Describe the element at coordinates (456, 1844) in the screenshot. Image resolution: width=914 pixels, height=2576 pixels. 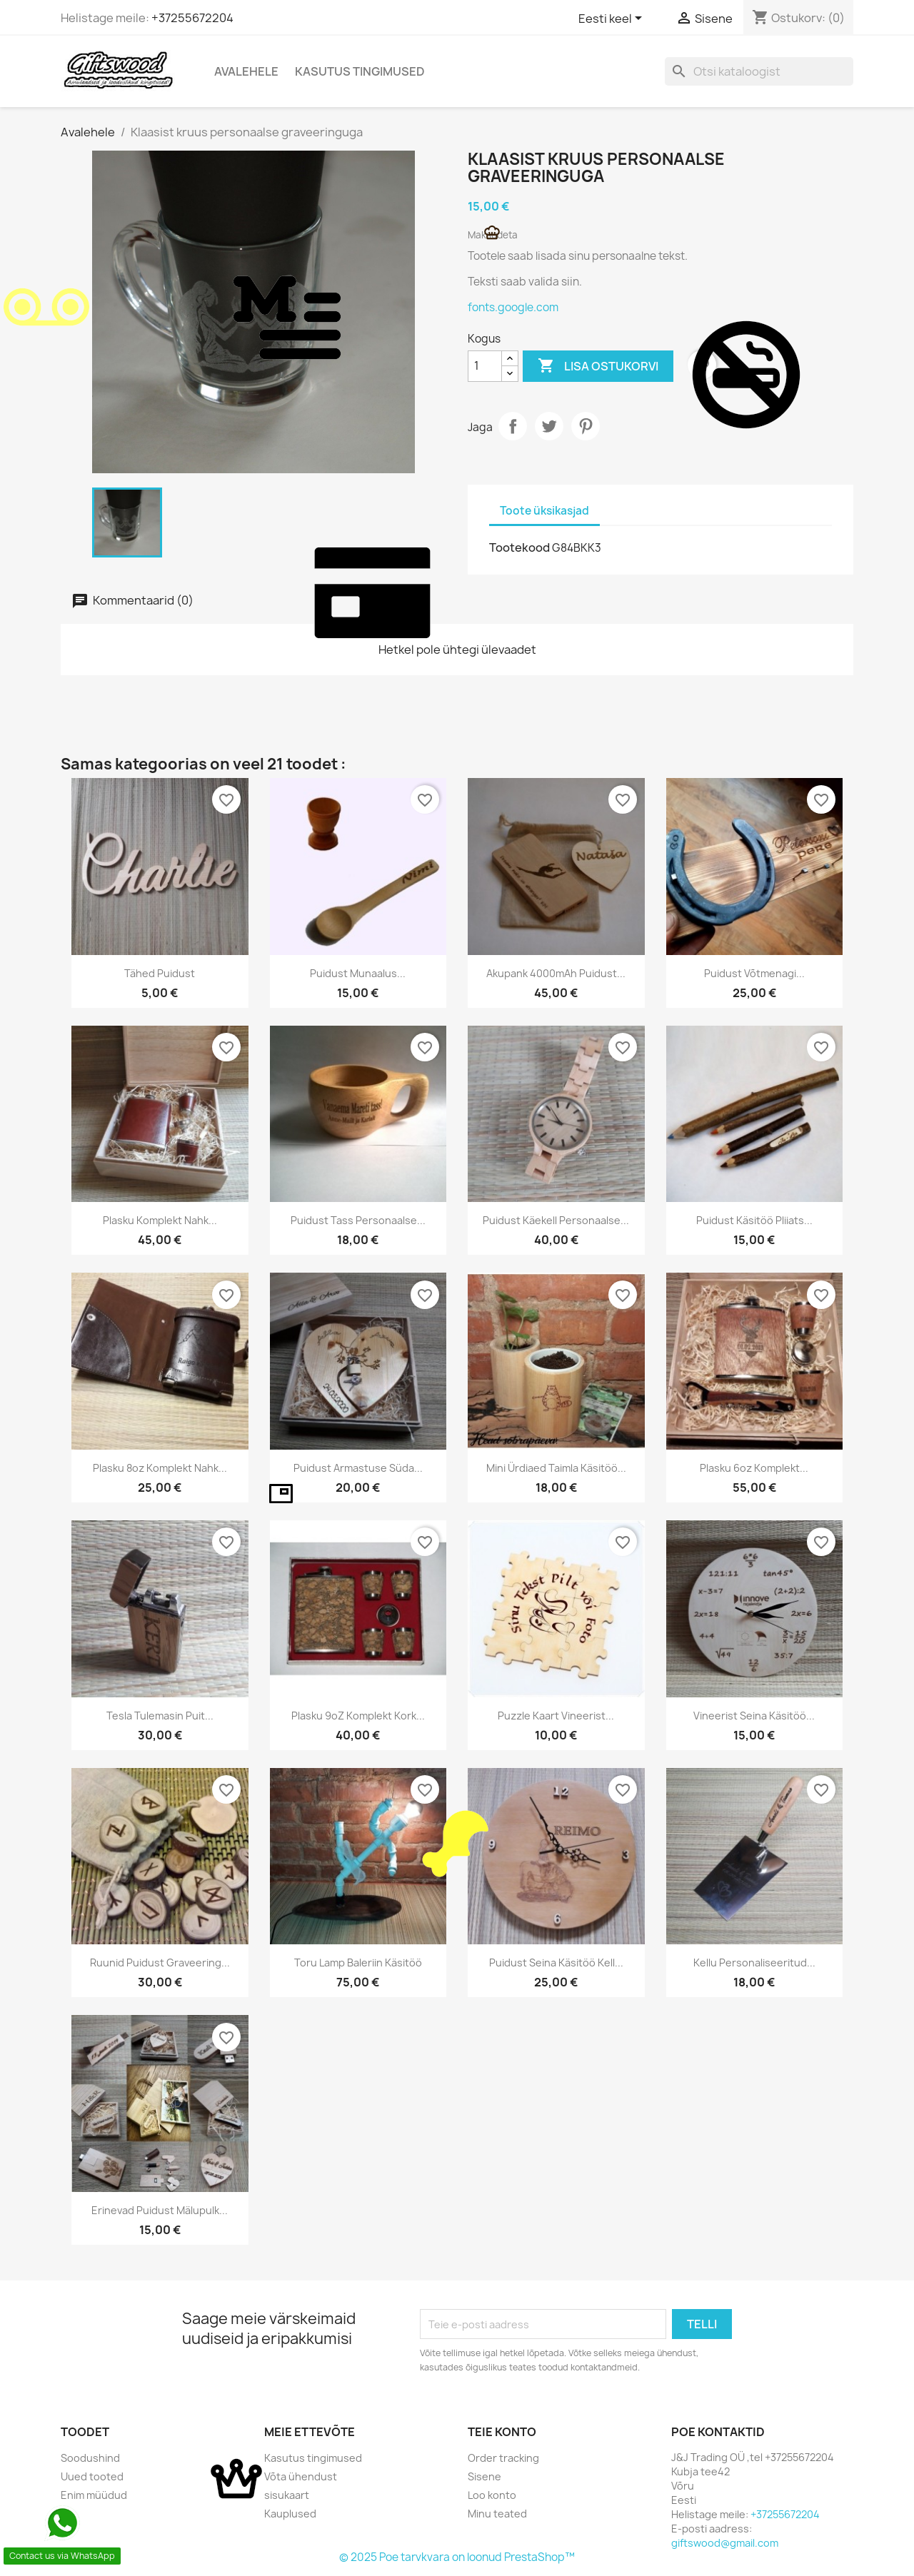
I see `access food or dining options` at that location.